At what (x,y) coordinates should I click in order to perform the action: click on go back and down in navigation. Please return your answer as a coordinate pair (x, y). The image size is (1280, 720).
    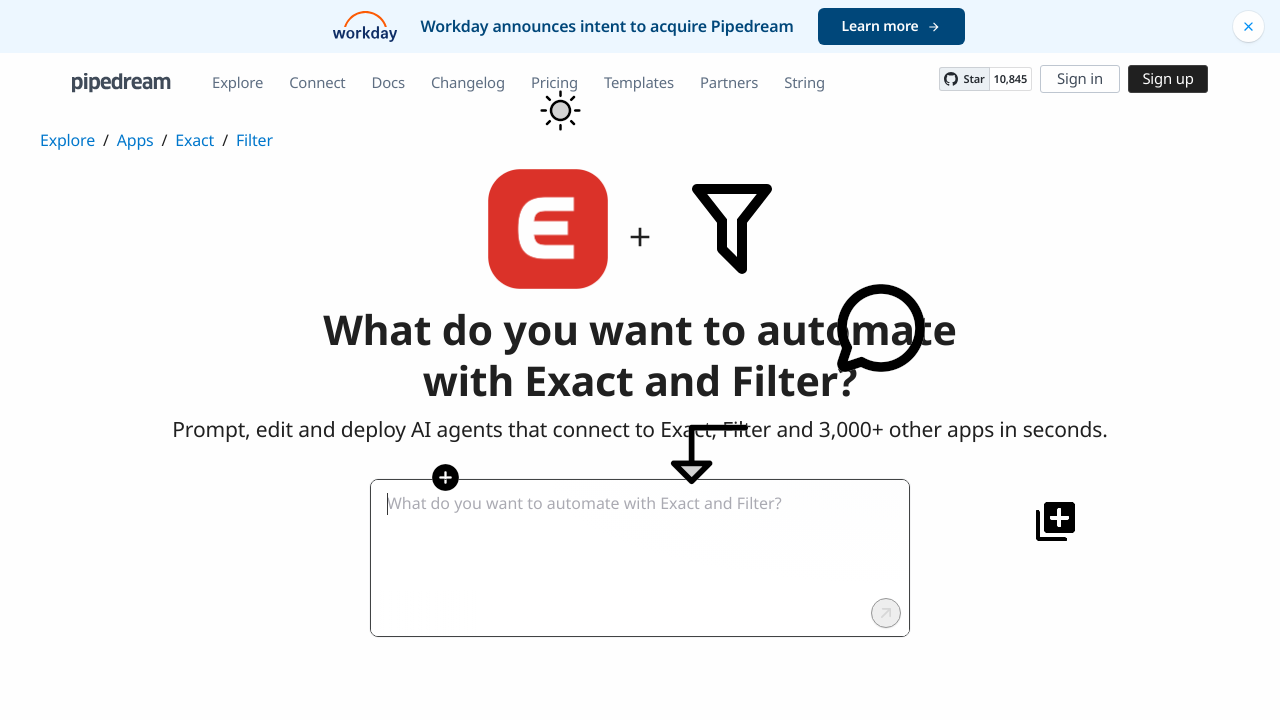
    Looking at the image, I should click on (706, 448).